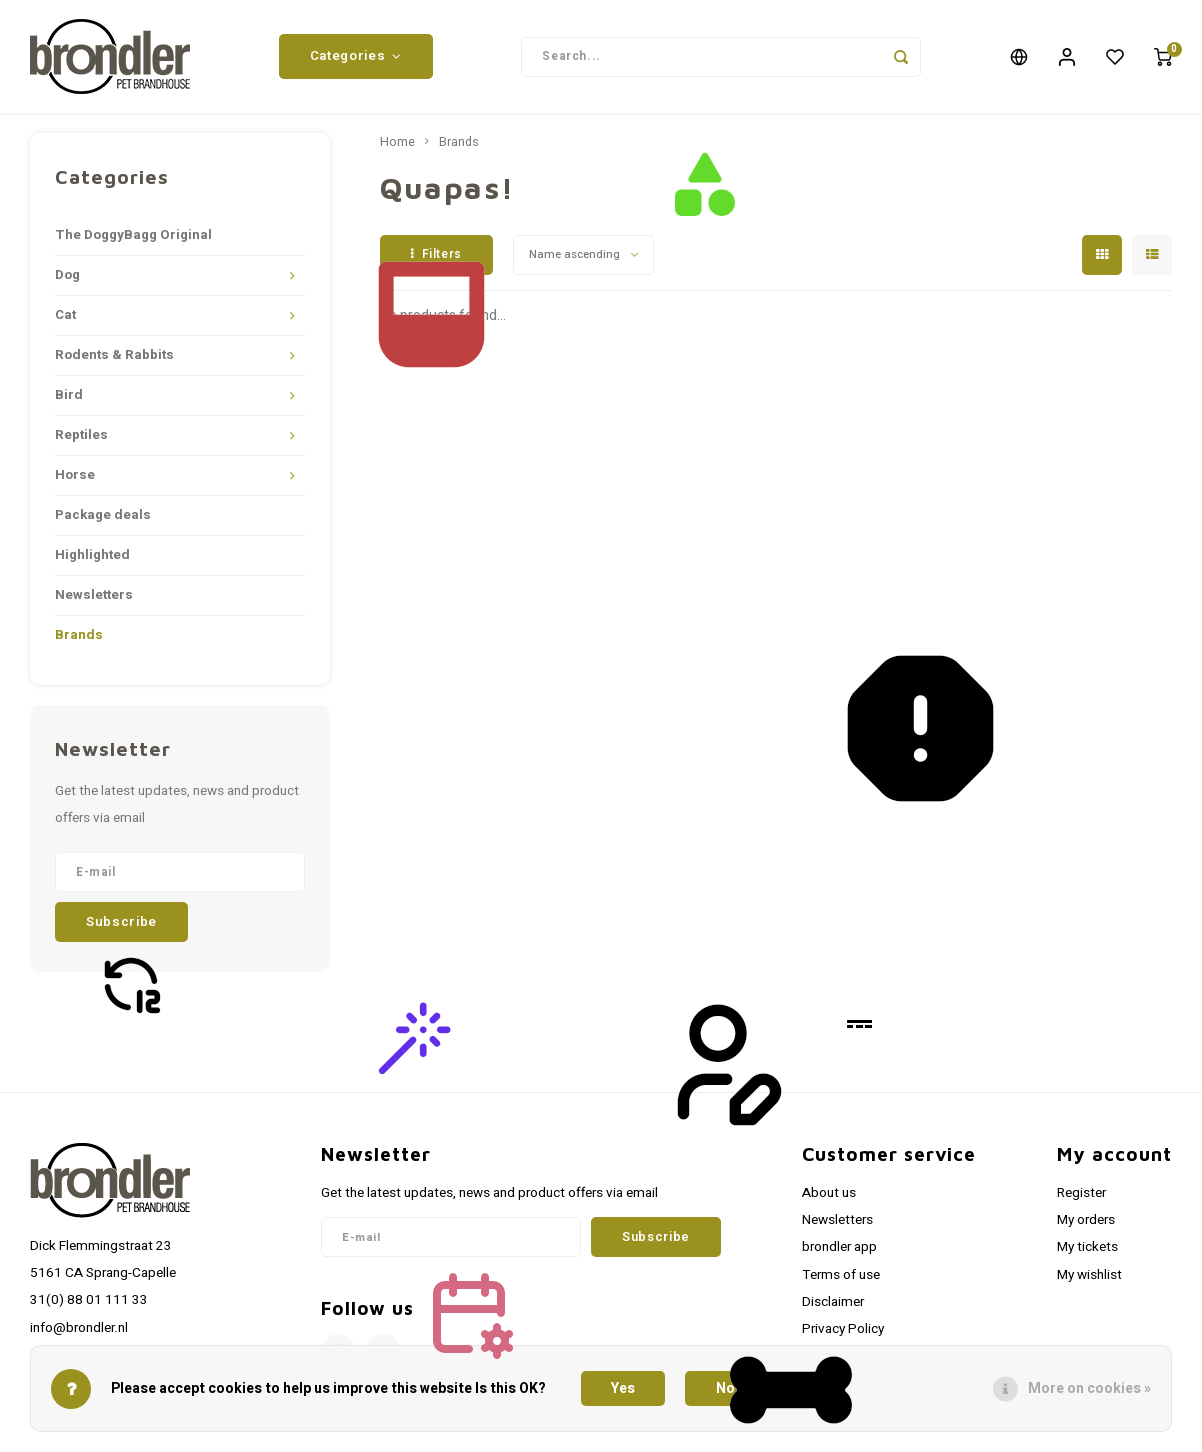 The height and width of the screenshot is (1452, 1202). Describe the element at coordinates (718, 1062) in the screenshot. I see `edit your profile information` at that location.